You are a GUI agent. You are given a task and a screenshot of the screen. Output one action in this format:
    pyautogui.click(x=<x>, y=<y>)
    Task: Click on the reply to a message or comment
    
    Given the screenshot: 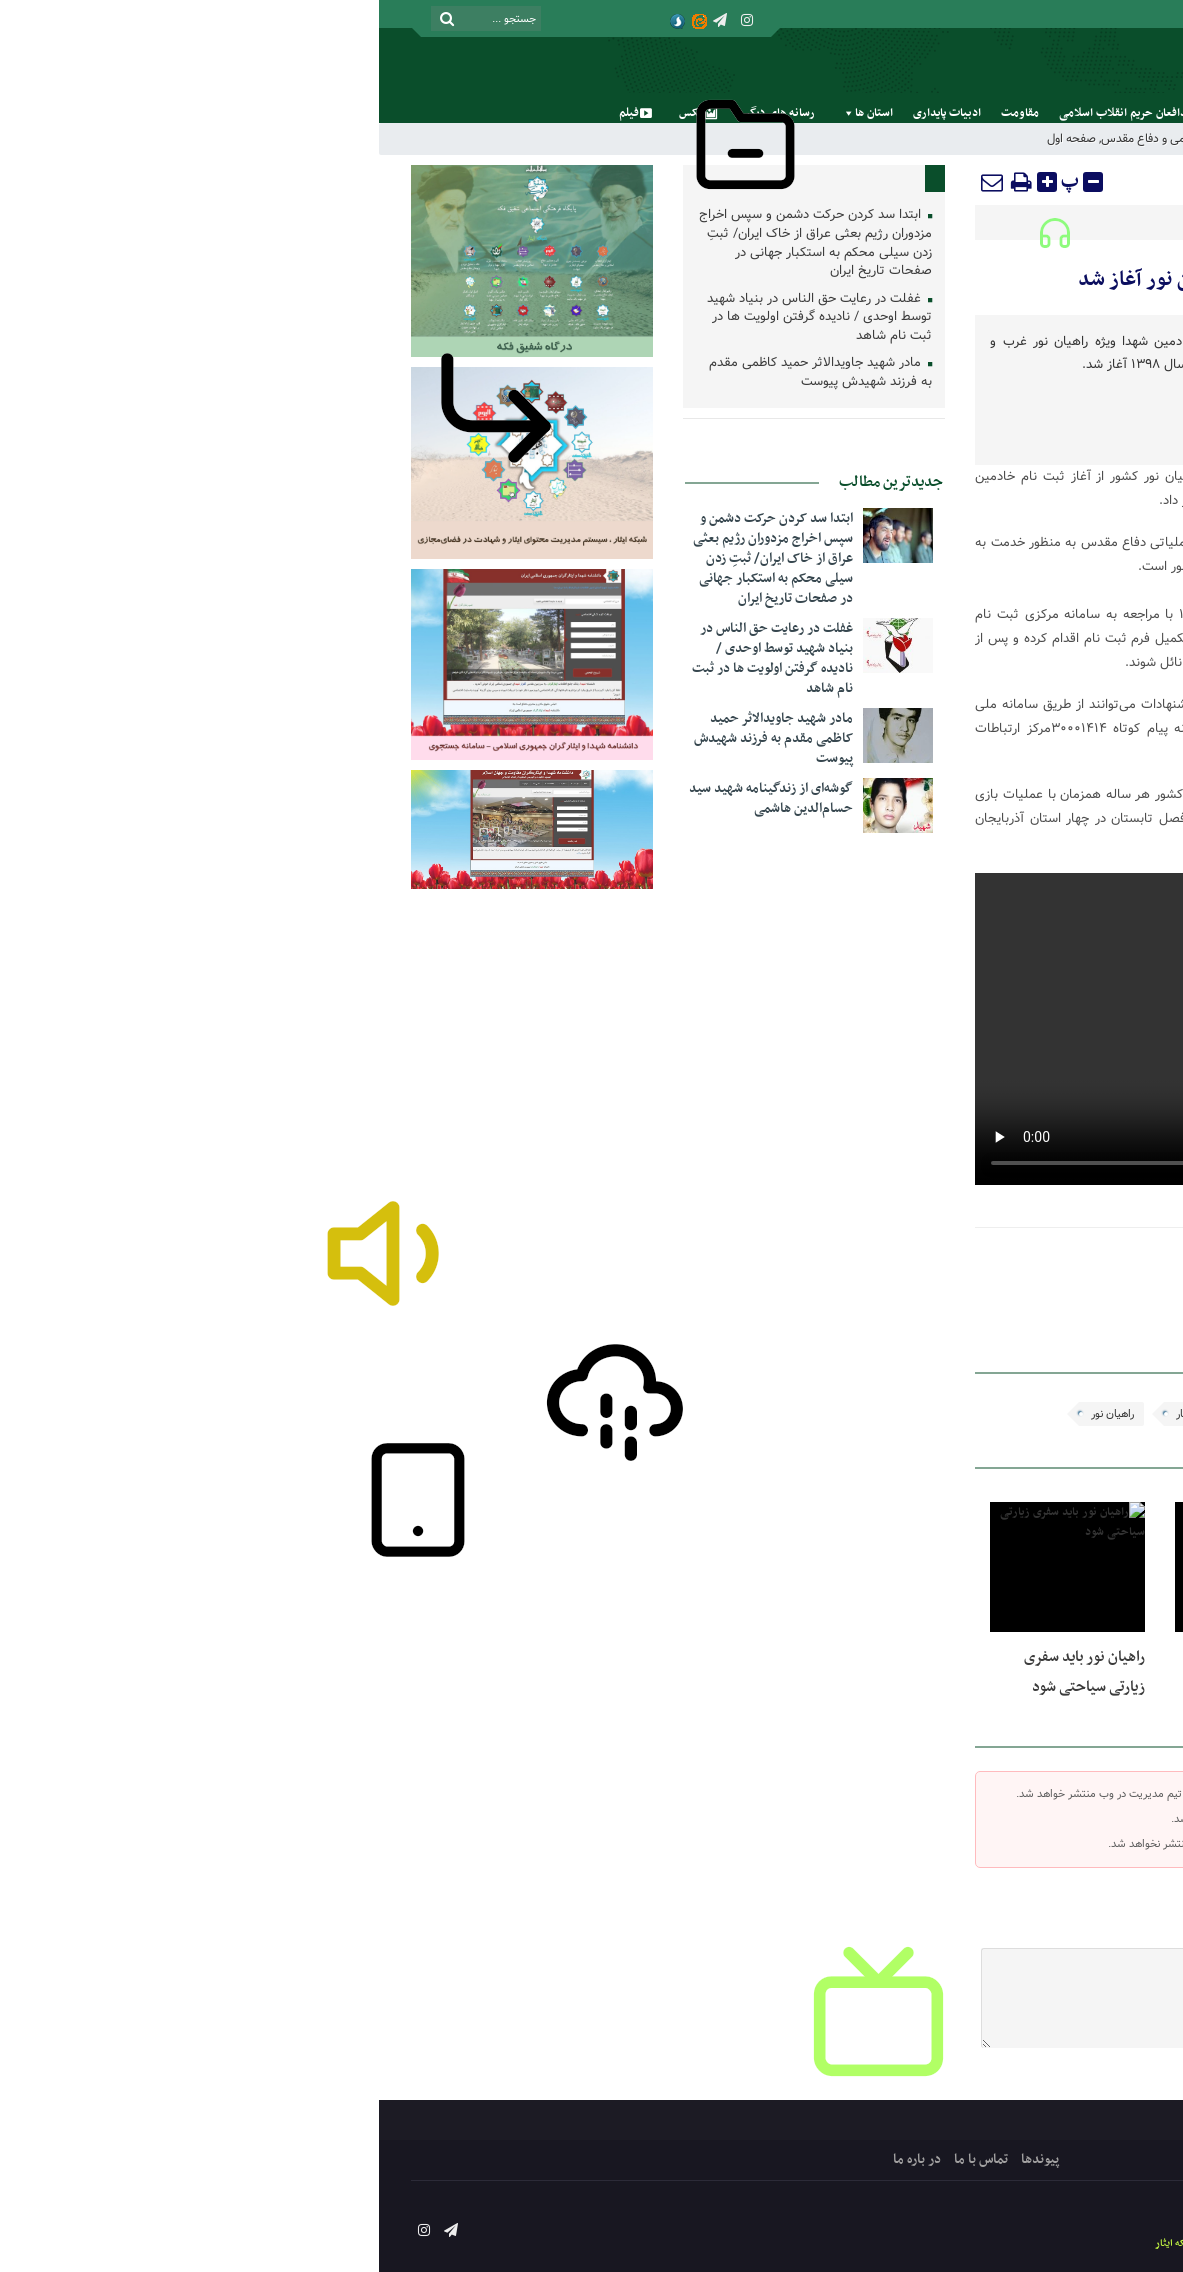 What is the action you would take?
    pyautogui.click(x=496, y=408)
    